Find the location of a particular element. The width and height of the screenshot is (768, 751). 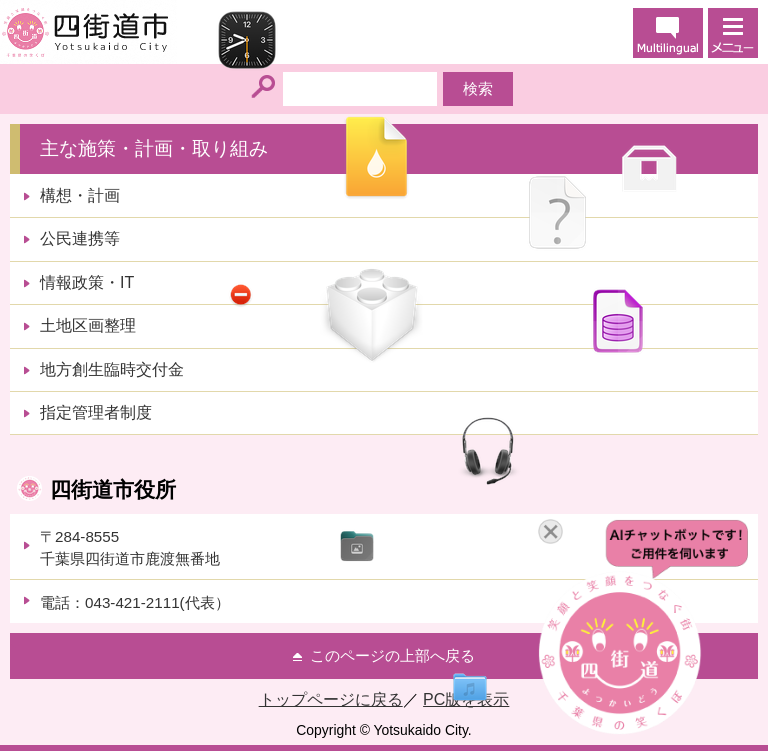

libreoffice base database file is located at coordinates (618, 321).